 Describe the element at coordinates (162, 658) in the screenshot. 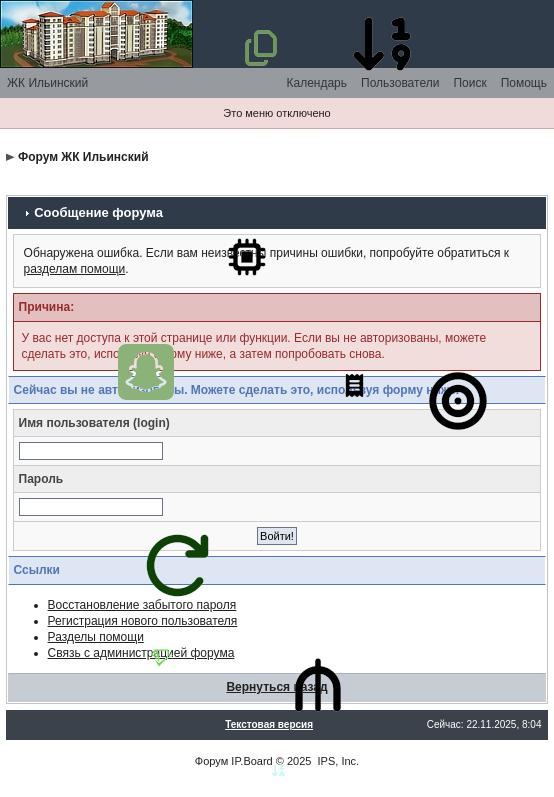

I see `open Semantic Scholar academic search` at that location.